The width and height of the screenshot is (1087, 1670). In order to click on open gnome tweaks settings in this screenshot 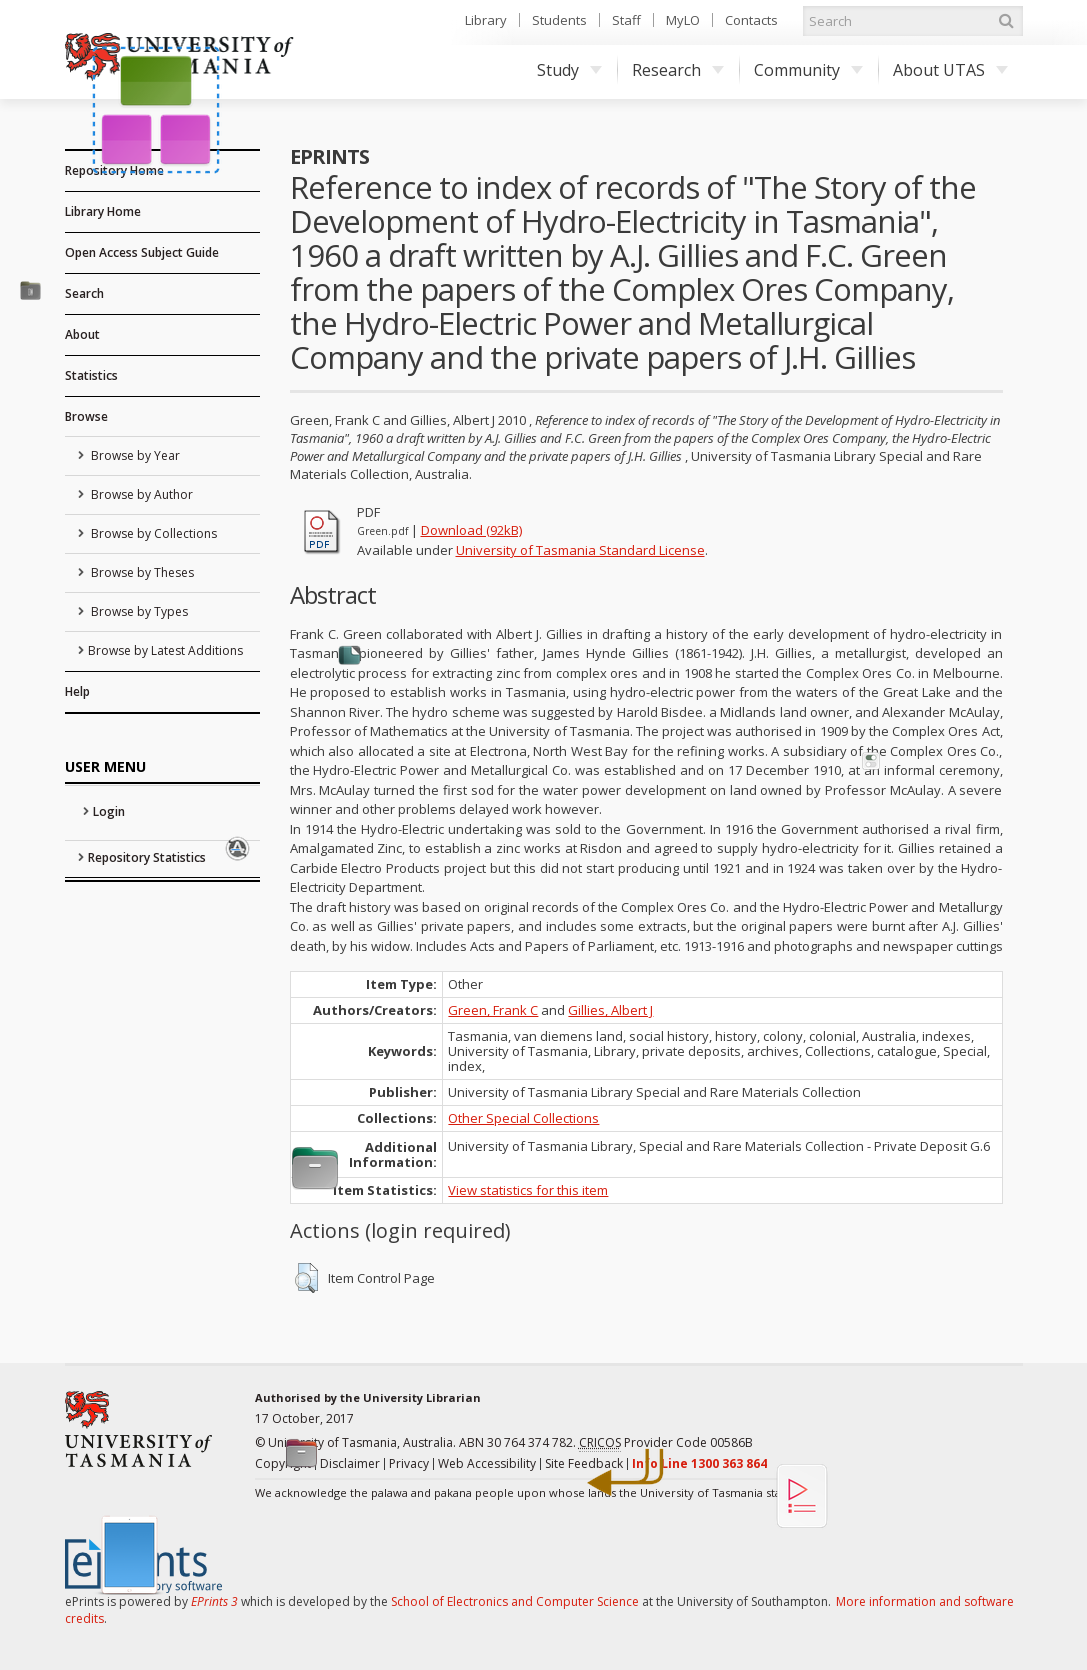, I will do `click(871, 761)`.